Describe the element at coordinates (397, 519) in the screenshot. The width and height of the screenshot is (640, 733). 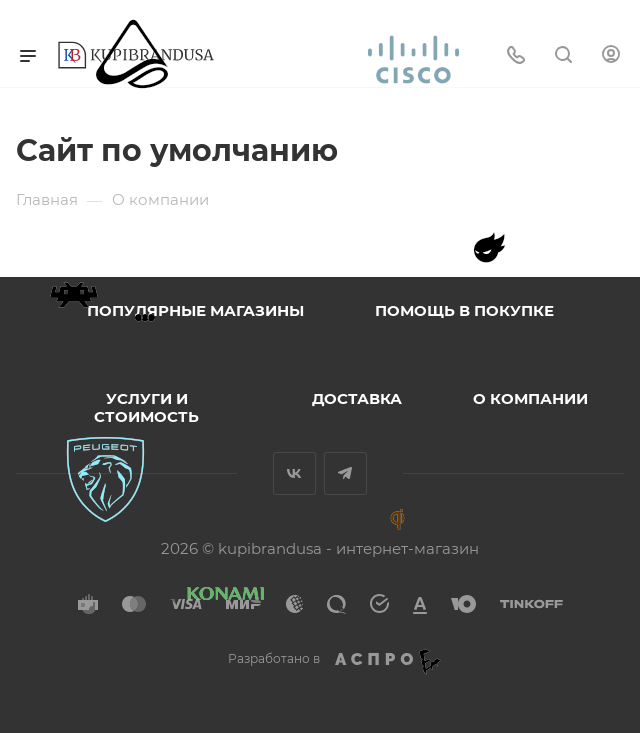
I see `indicates qi wireless charging capability` at that location.